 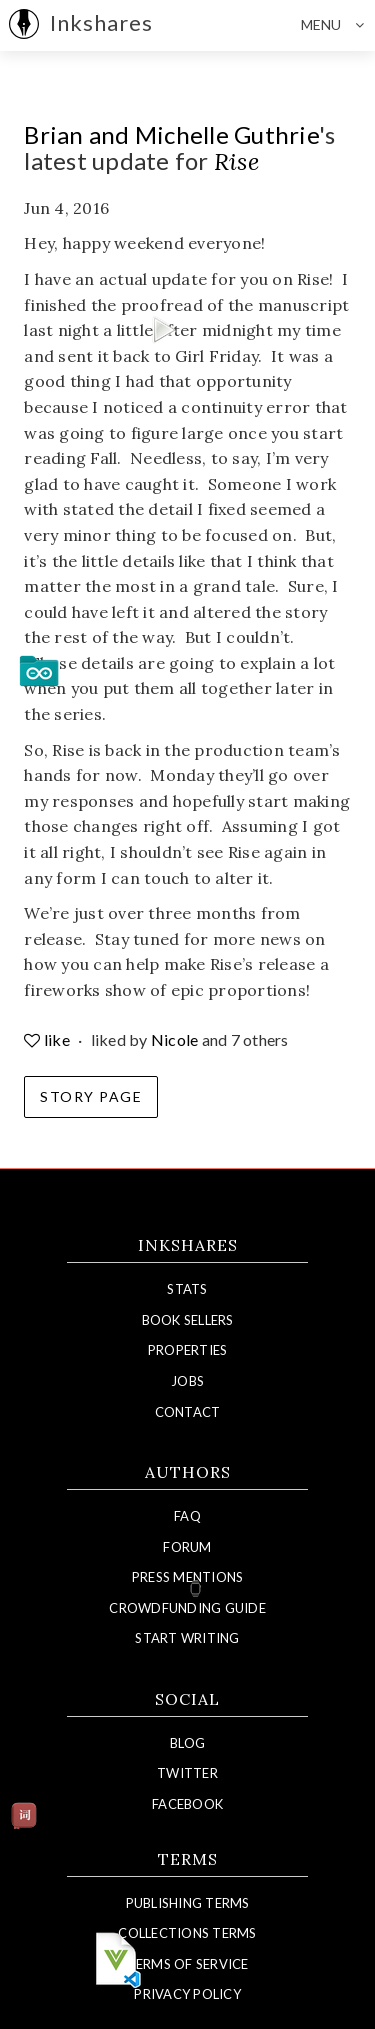 What do you see at coordinates (116, 1960) in the screenshot?
I see `open a Vue.js file in Visual Studio Code` at bounding box center [116, 1960].